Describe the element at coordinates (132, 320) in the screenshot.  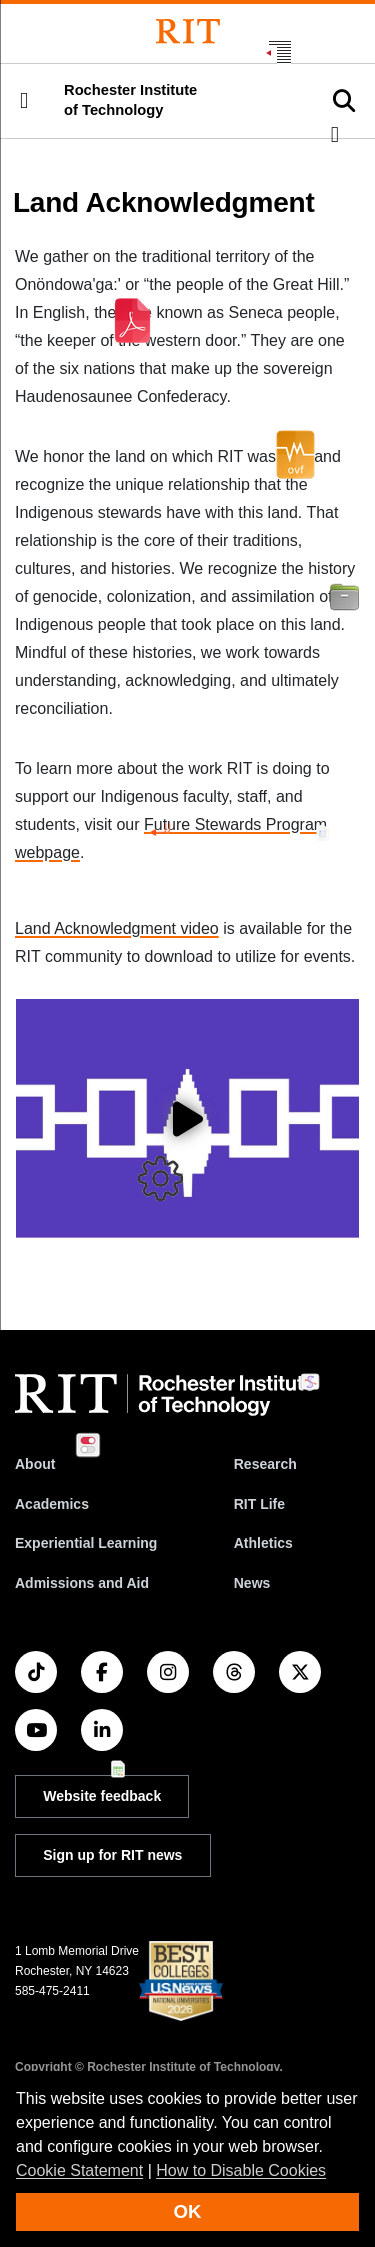
I see `open a PDF document` at that location.